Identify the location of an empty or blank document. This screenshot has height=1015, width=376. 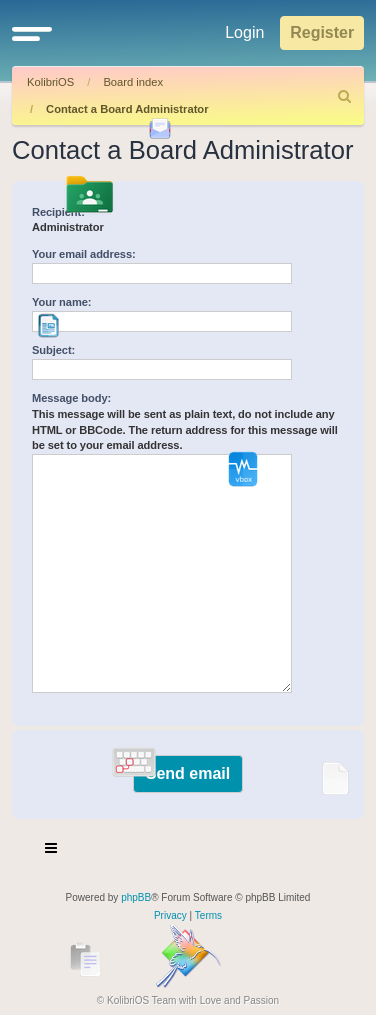
(335, 778).